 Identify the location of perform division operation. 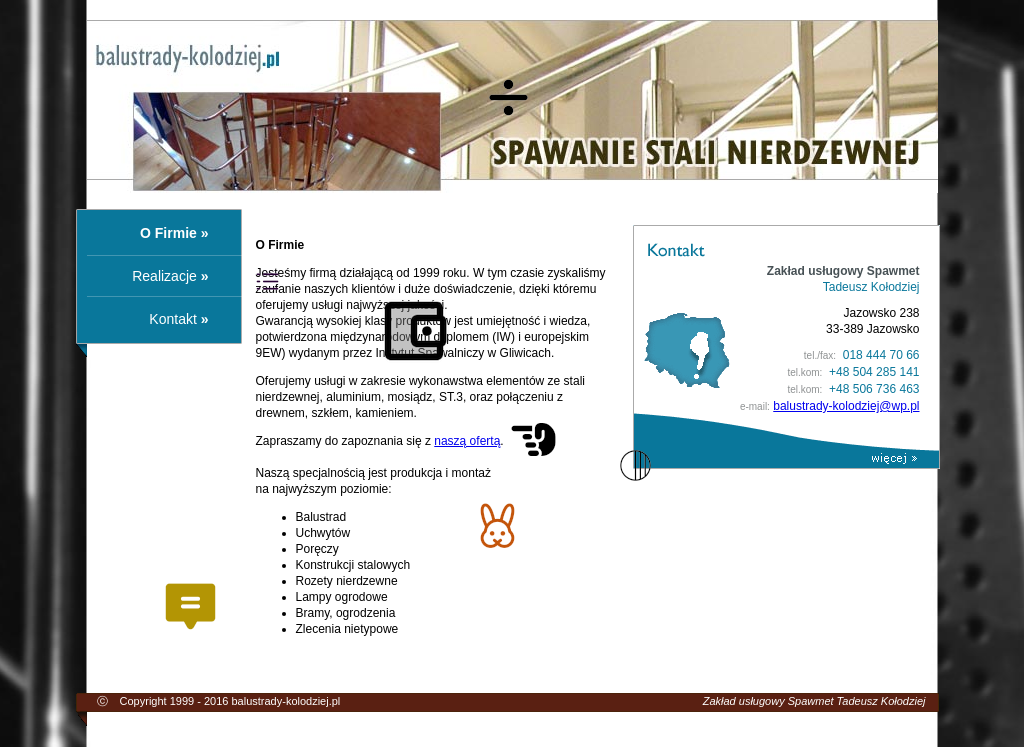
(508, 97).